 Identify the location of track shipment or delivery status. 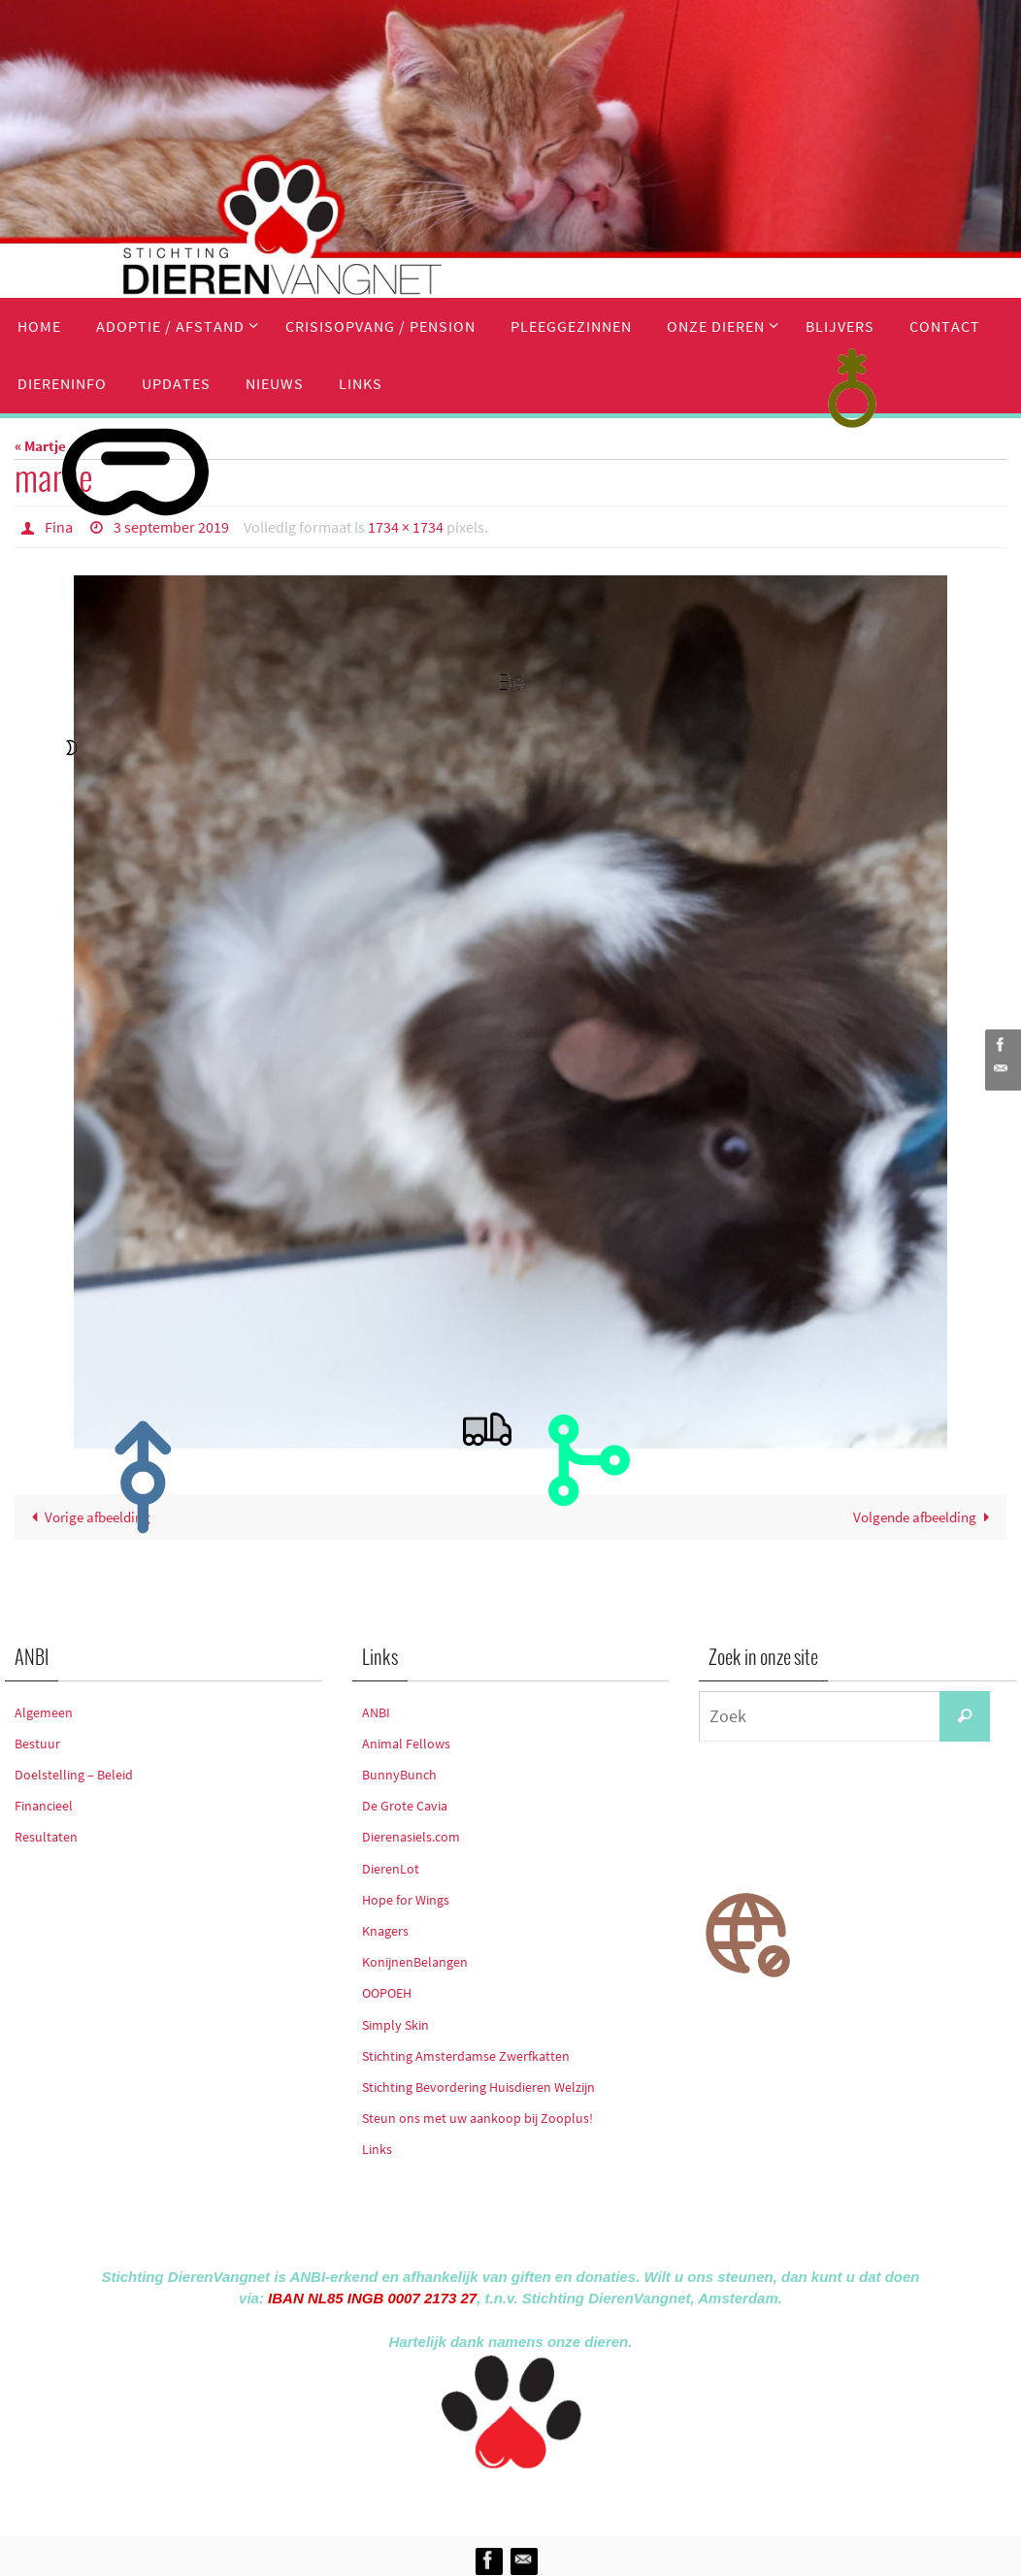
(487, 1429).